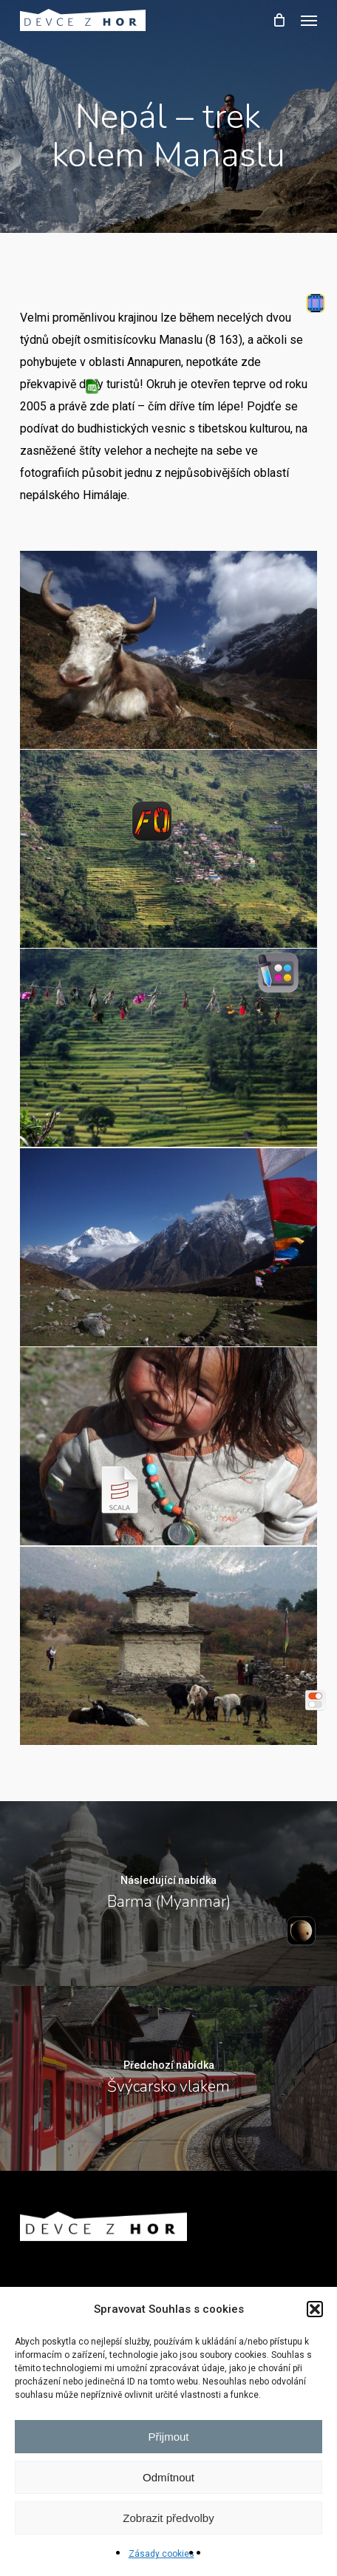  I want to click on launch OpenRA Dune 2000 game, so click(301, 1931).